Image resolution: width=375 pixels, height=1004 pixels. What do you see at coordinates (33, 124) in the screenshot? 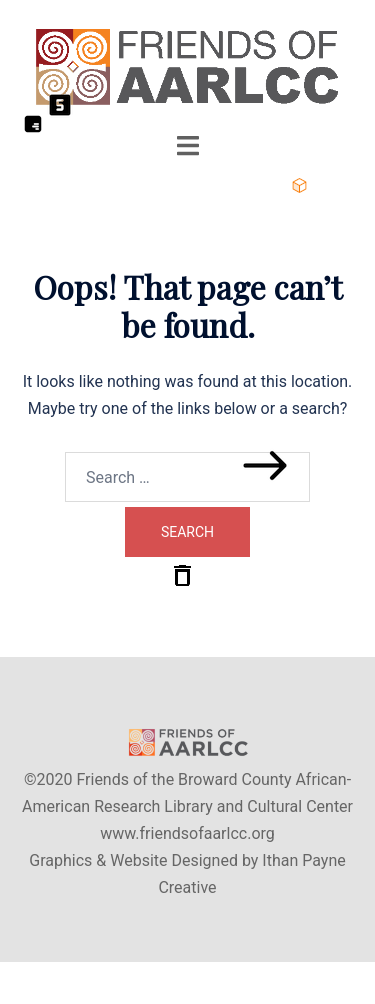
I see `align content to bottom-right of container` at bounding box center [33, 124].